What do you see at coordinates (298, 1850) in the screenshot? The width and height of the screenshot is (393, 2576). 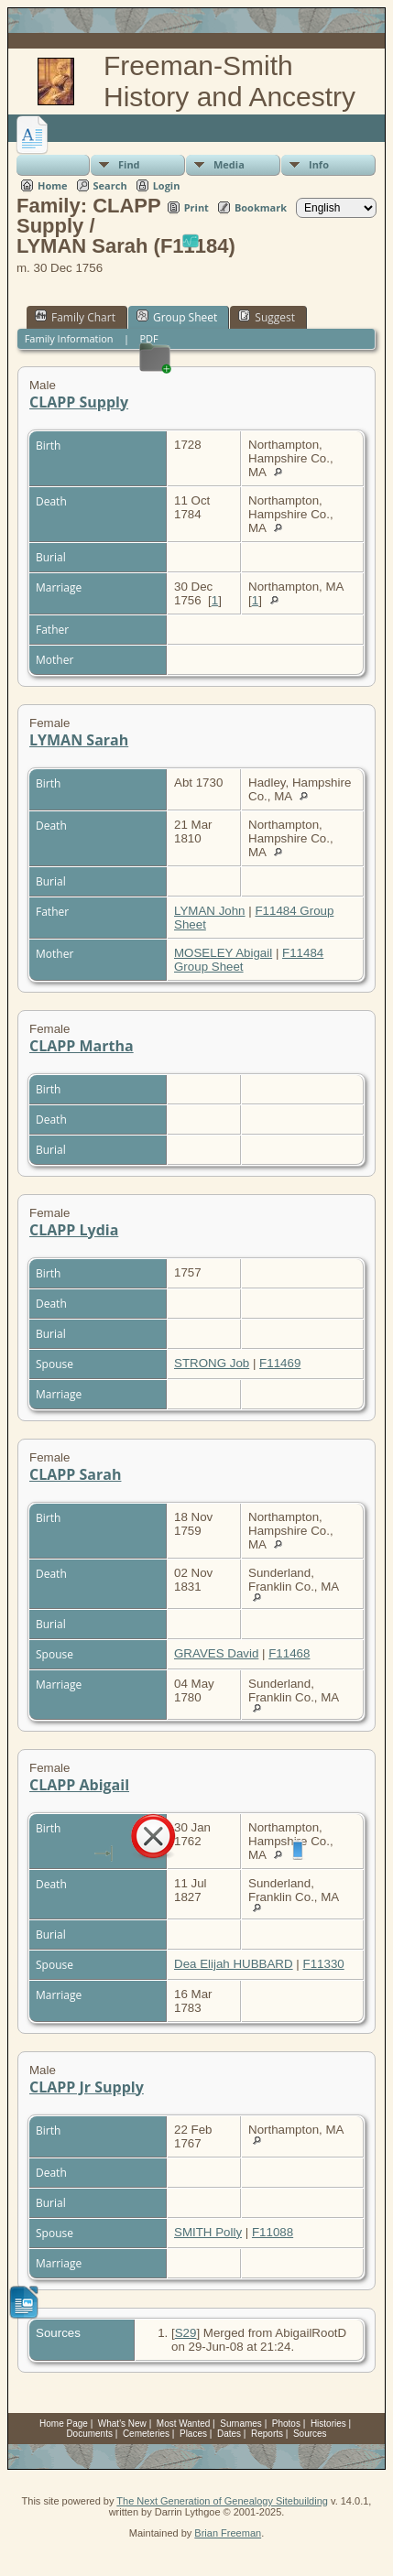 I see `represents a connected iPhone device` at bounding box center [298, 1850].